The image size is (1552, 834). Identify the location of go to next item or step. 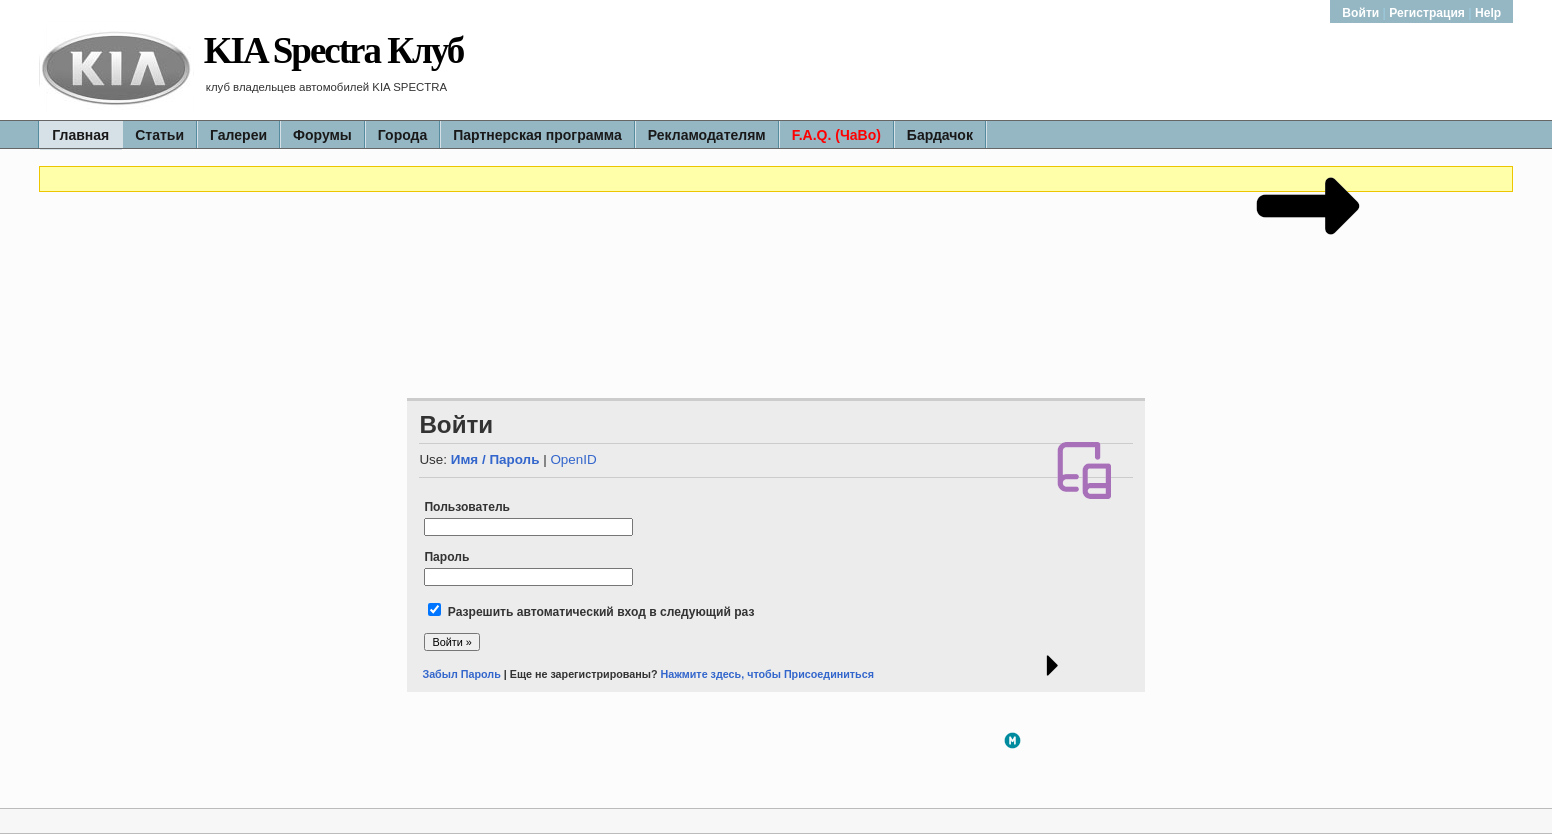
(1308, 206).